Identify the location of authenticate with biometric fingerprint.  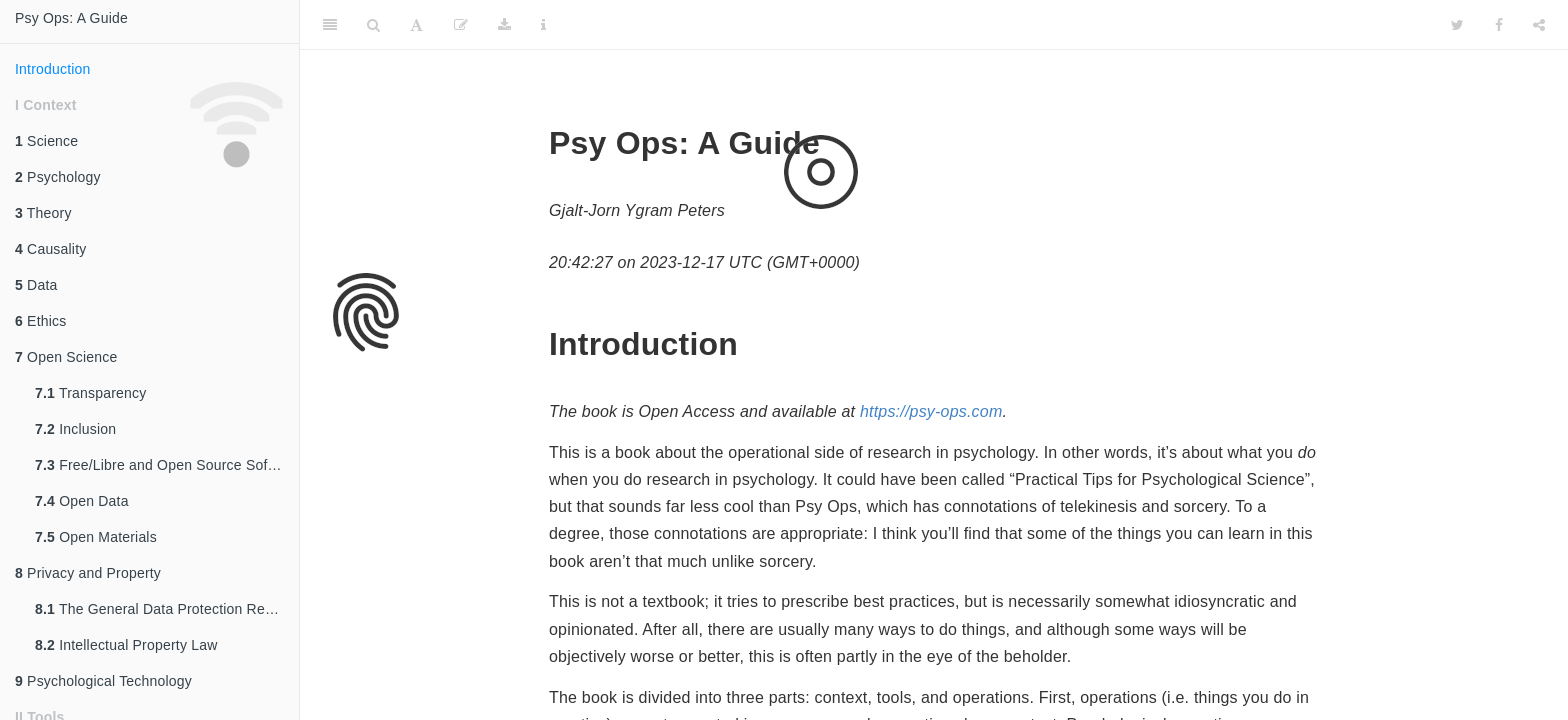
(368, 313).